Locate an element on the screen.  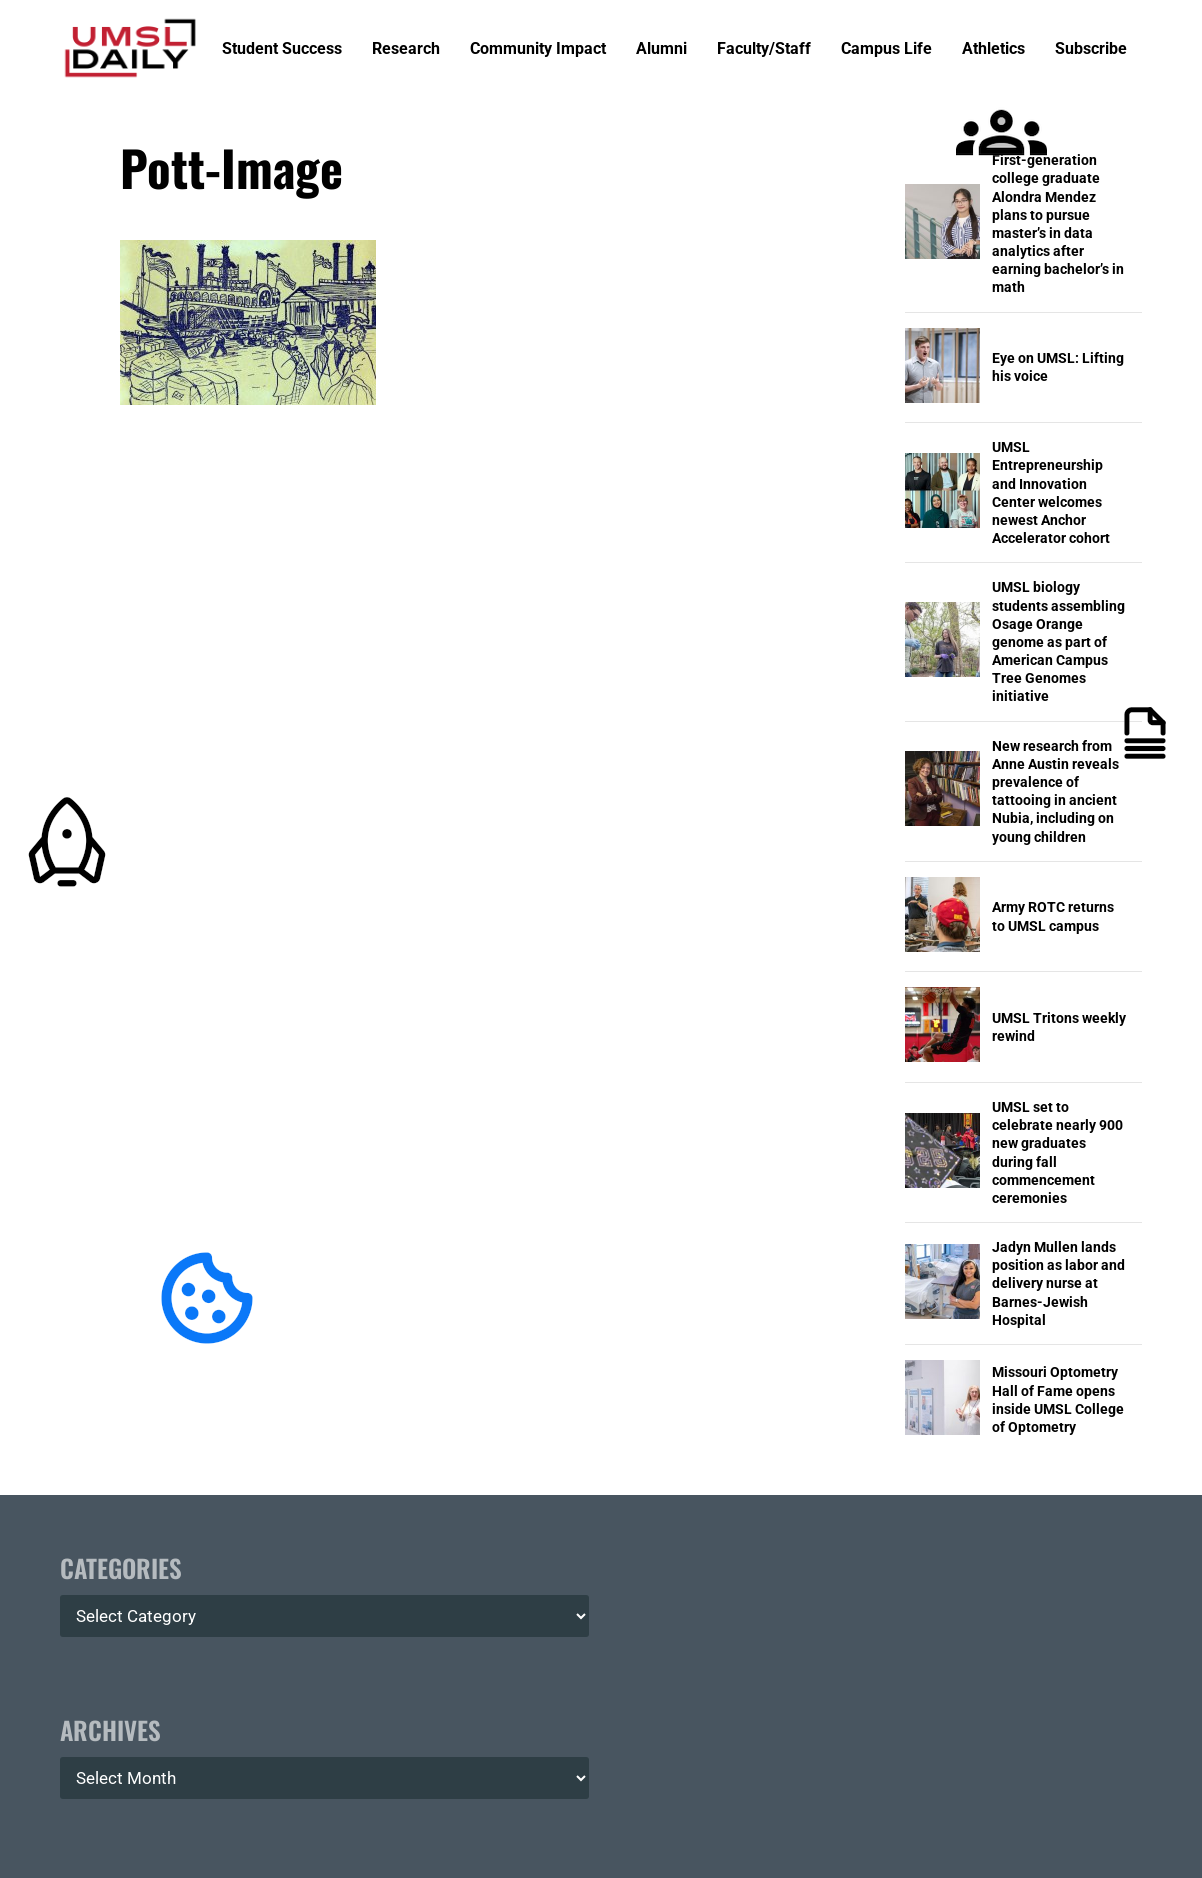
manage cookie preferences and privacy settings is located at coordinates (207, 1298).